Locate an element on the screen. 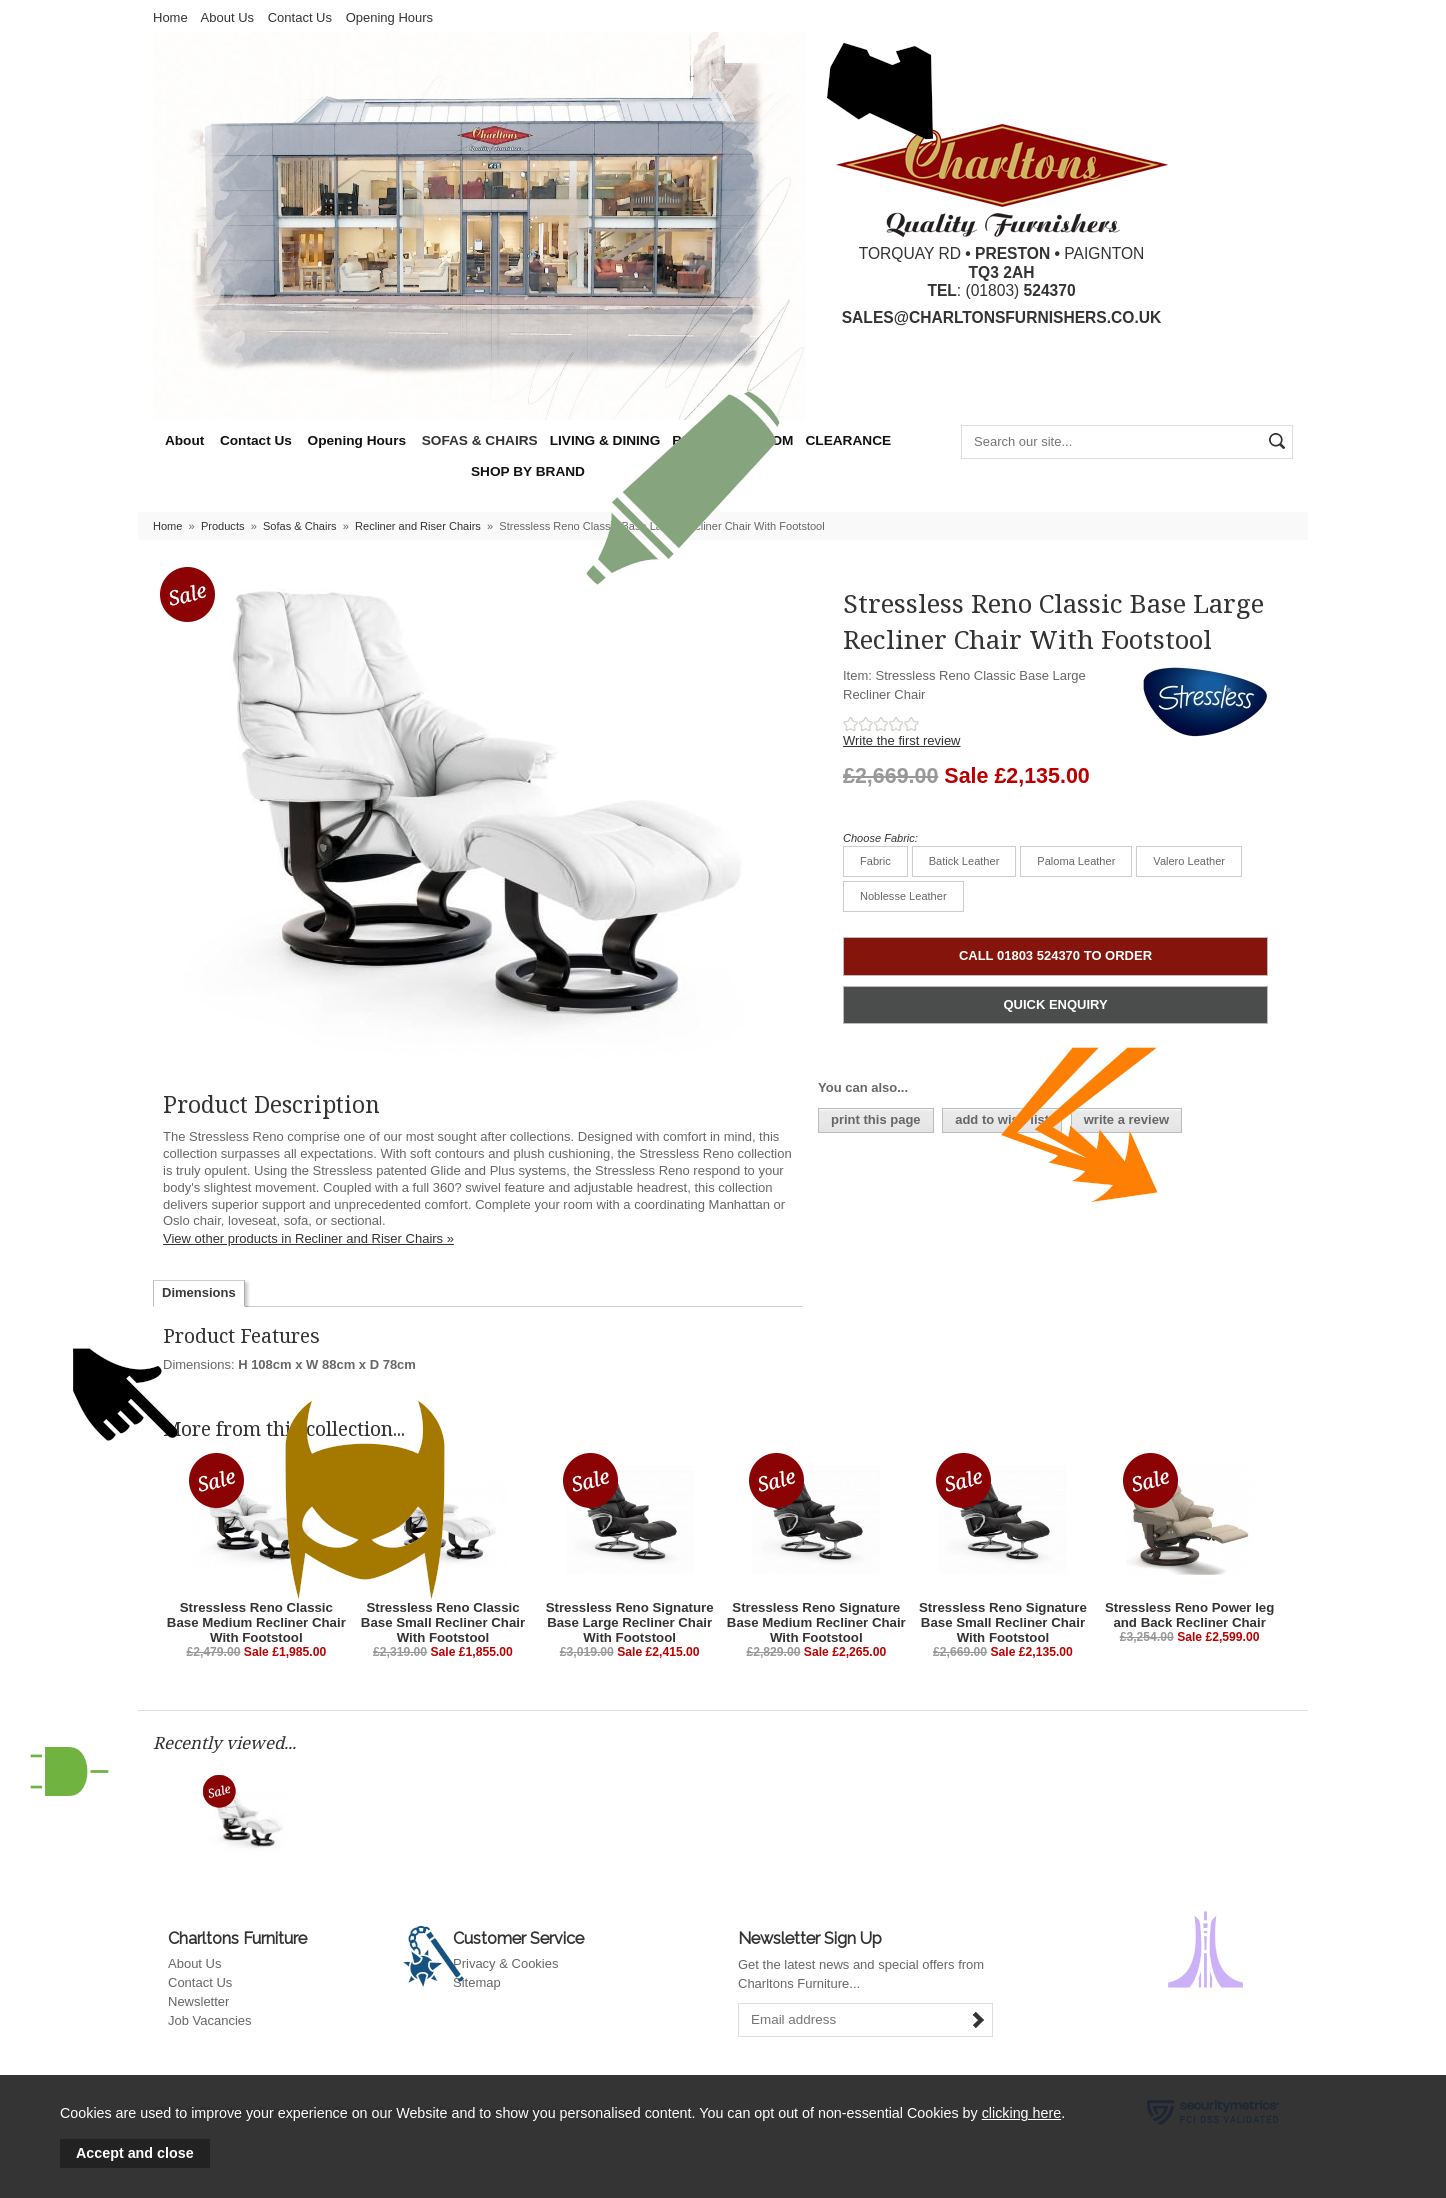 This screenshot has width=1446, height=2198. select Libya on the map is located at coordinates (880, 91).